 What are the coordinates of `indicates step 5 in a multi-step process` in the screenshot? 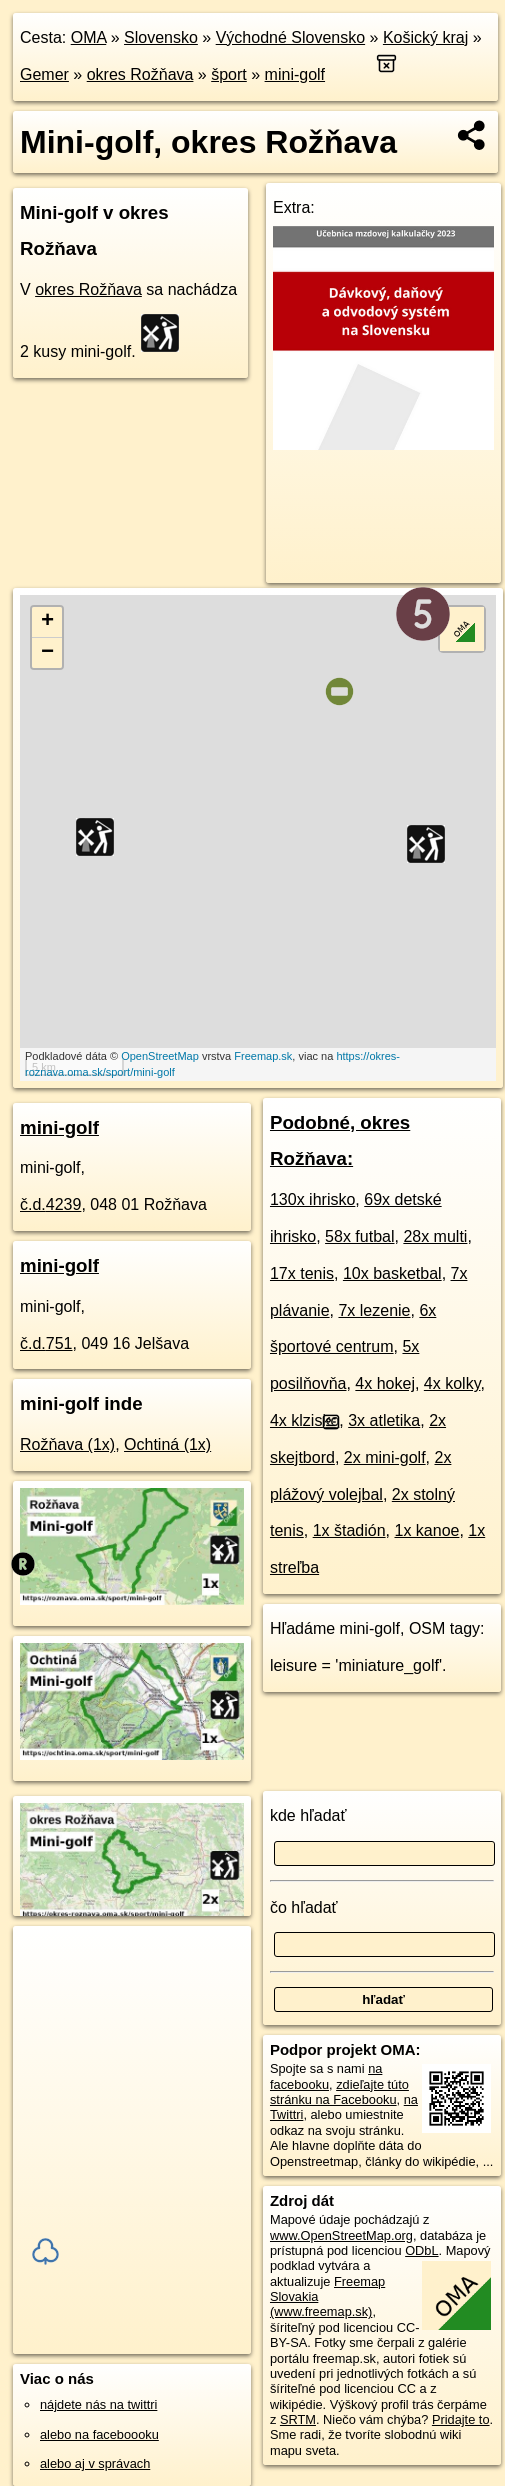 It's located at (423, 614).